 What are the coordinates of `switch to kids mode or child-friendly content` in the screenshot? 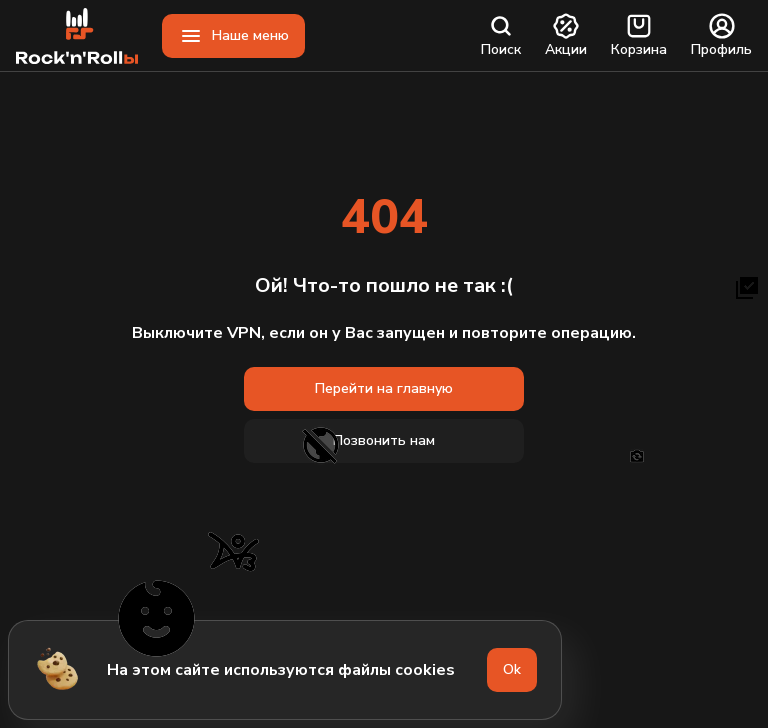 It's located at (156, 618).